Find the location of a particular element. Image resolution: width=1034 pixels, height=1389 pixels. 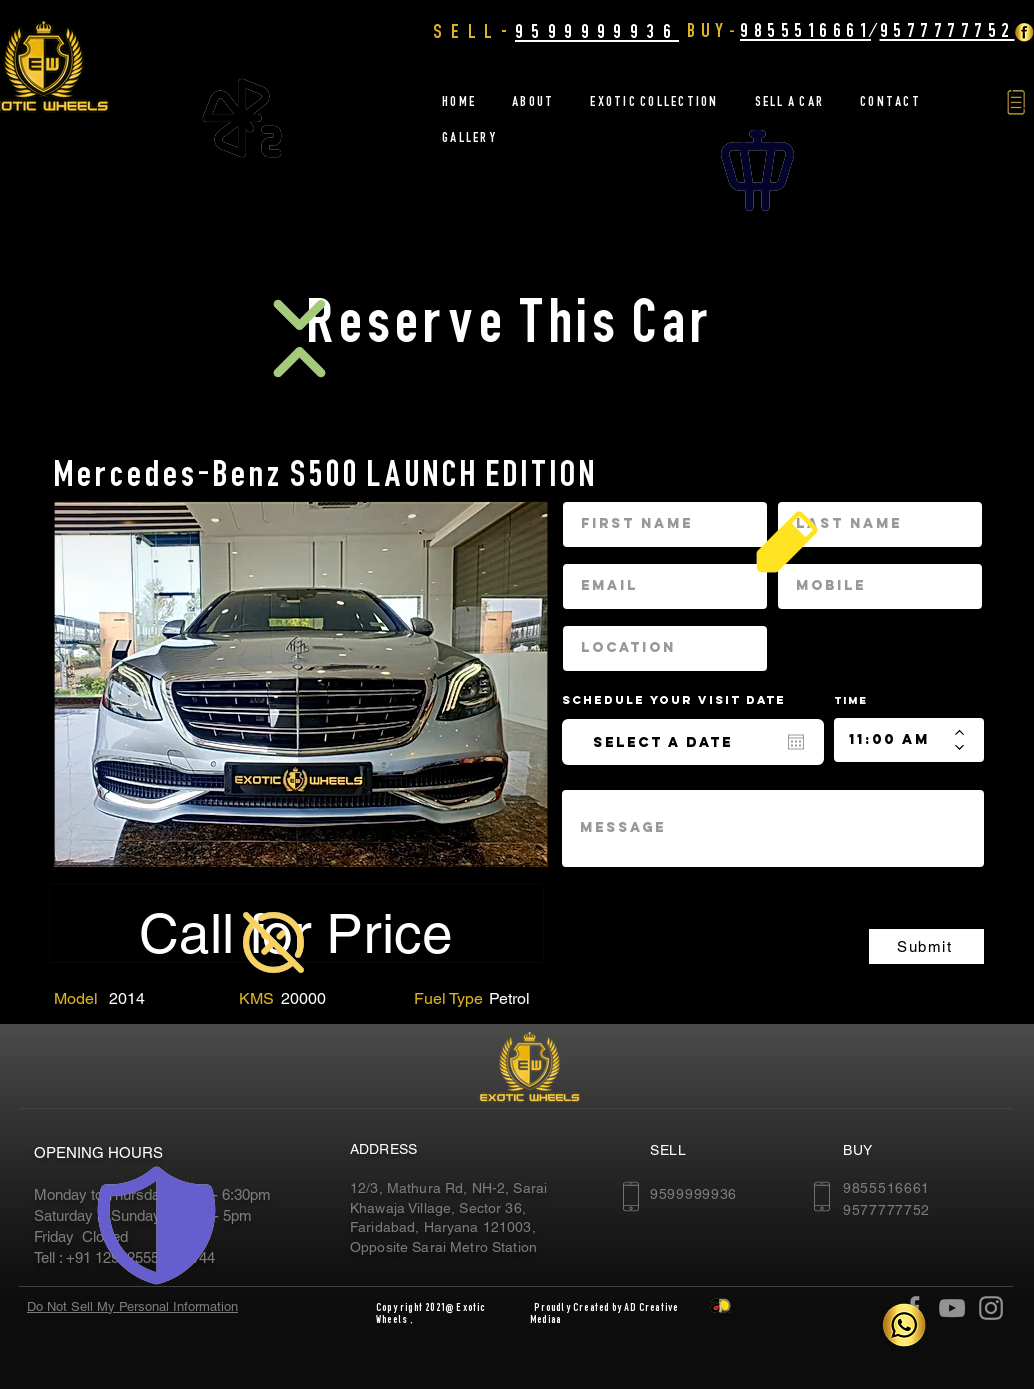

collapse expanded content is located at coordinates (299, 338).